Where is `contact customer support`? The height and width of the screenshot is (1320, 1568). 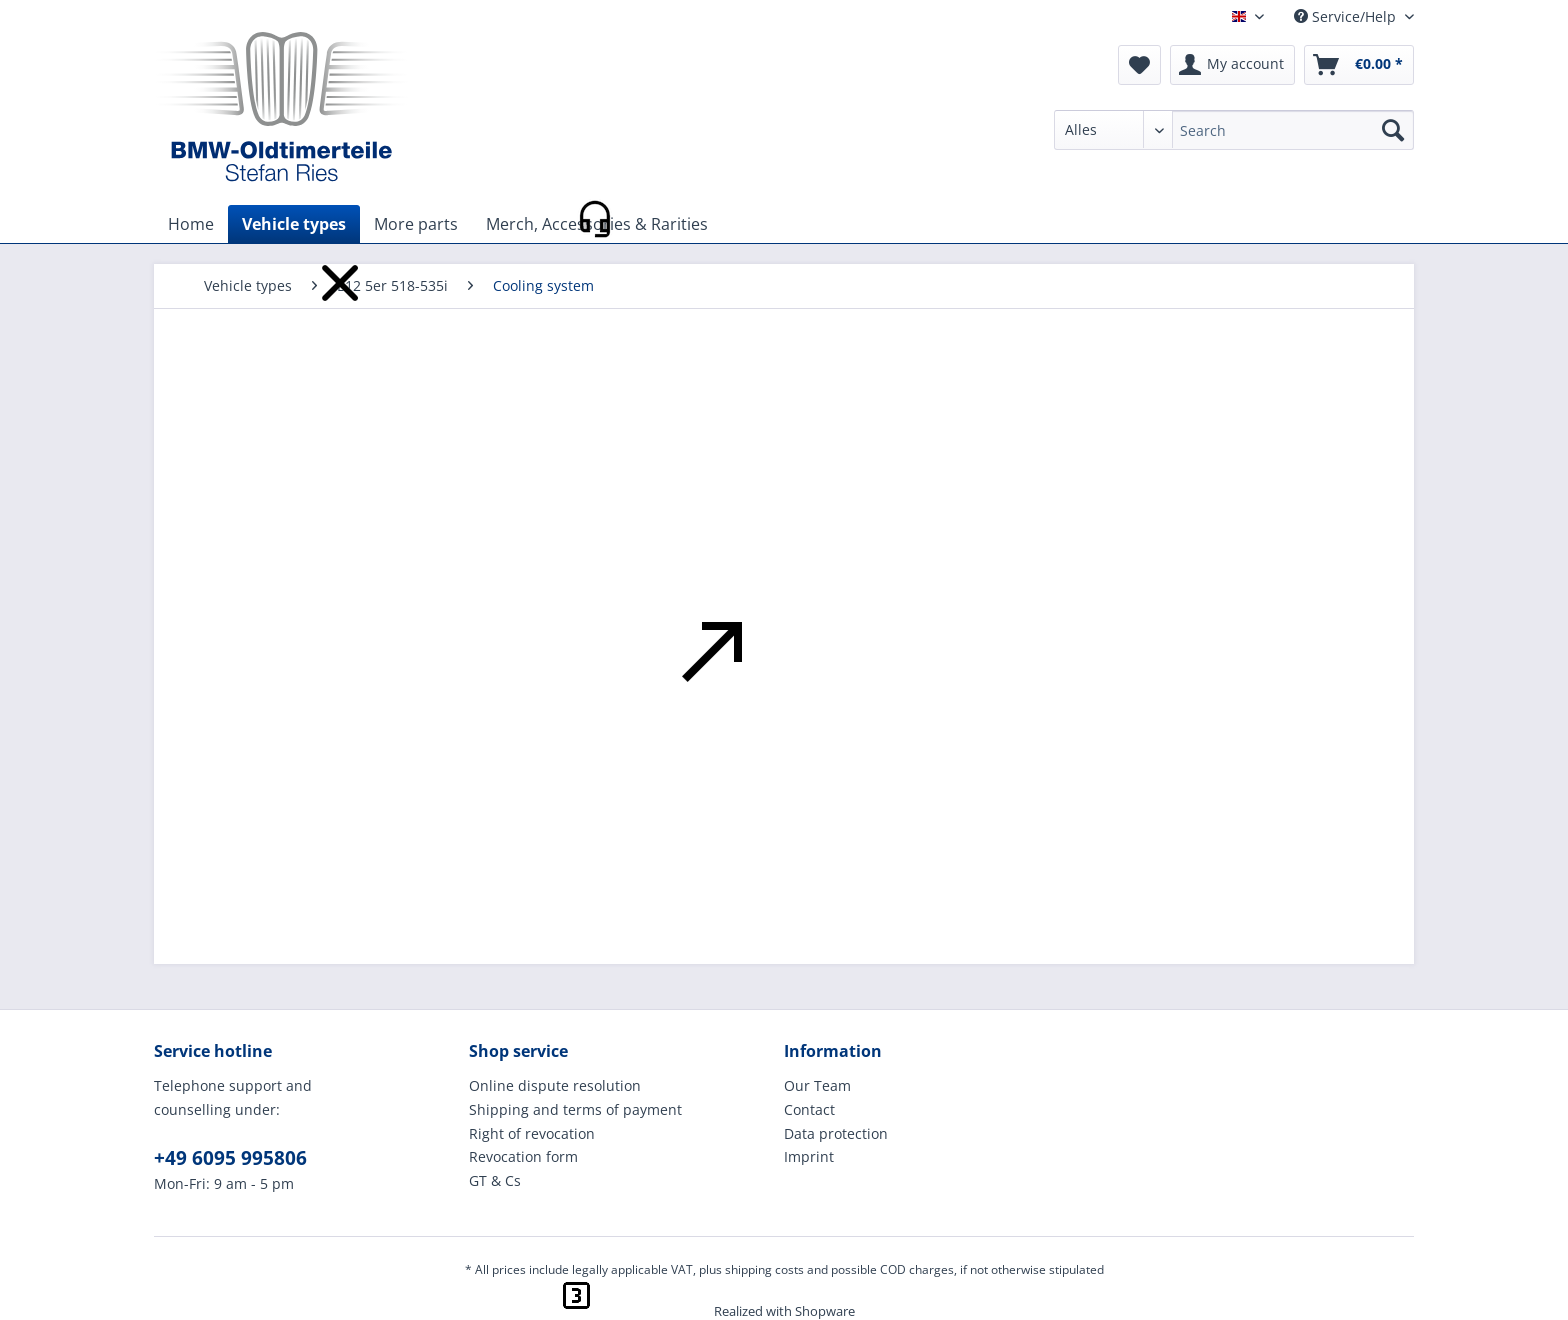 contact customer support is located at coordinates (595, 219).